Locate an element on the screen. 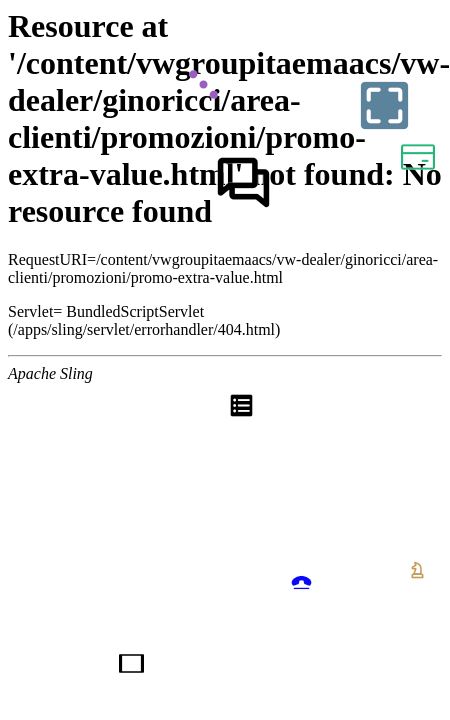  end the current phone call is located at coordinates (301, 582).